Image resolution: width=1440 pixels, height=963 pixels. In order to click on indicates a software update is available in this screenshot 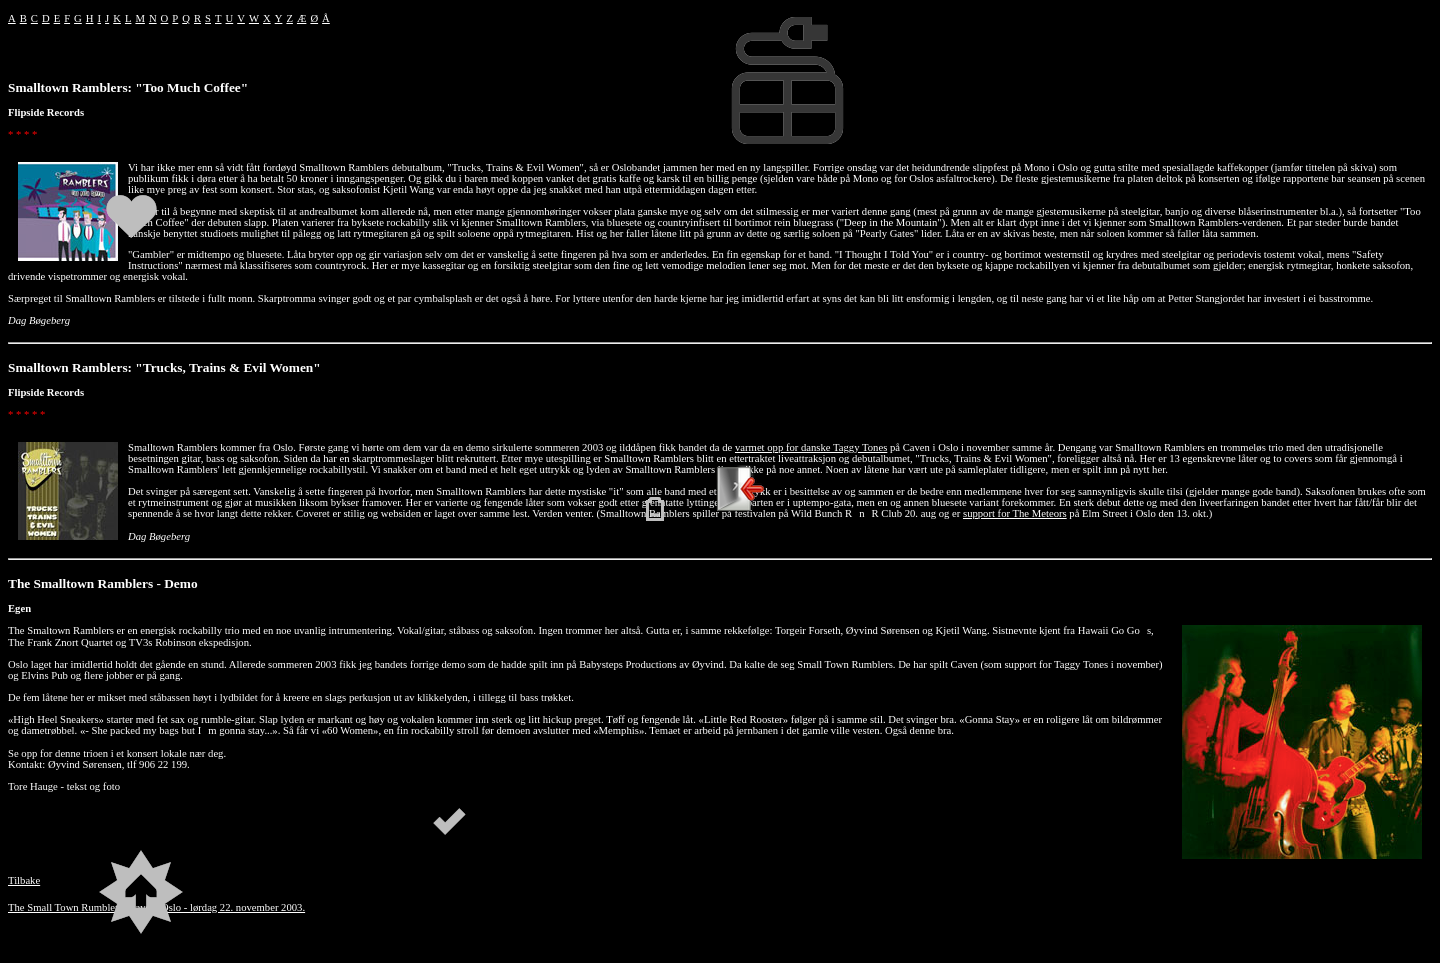, I will do `click(141, 892)`.